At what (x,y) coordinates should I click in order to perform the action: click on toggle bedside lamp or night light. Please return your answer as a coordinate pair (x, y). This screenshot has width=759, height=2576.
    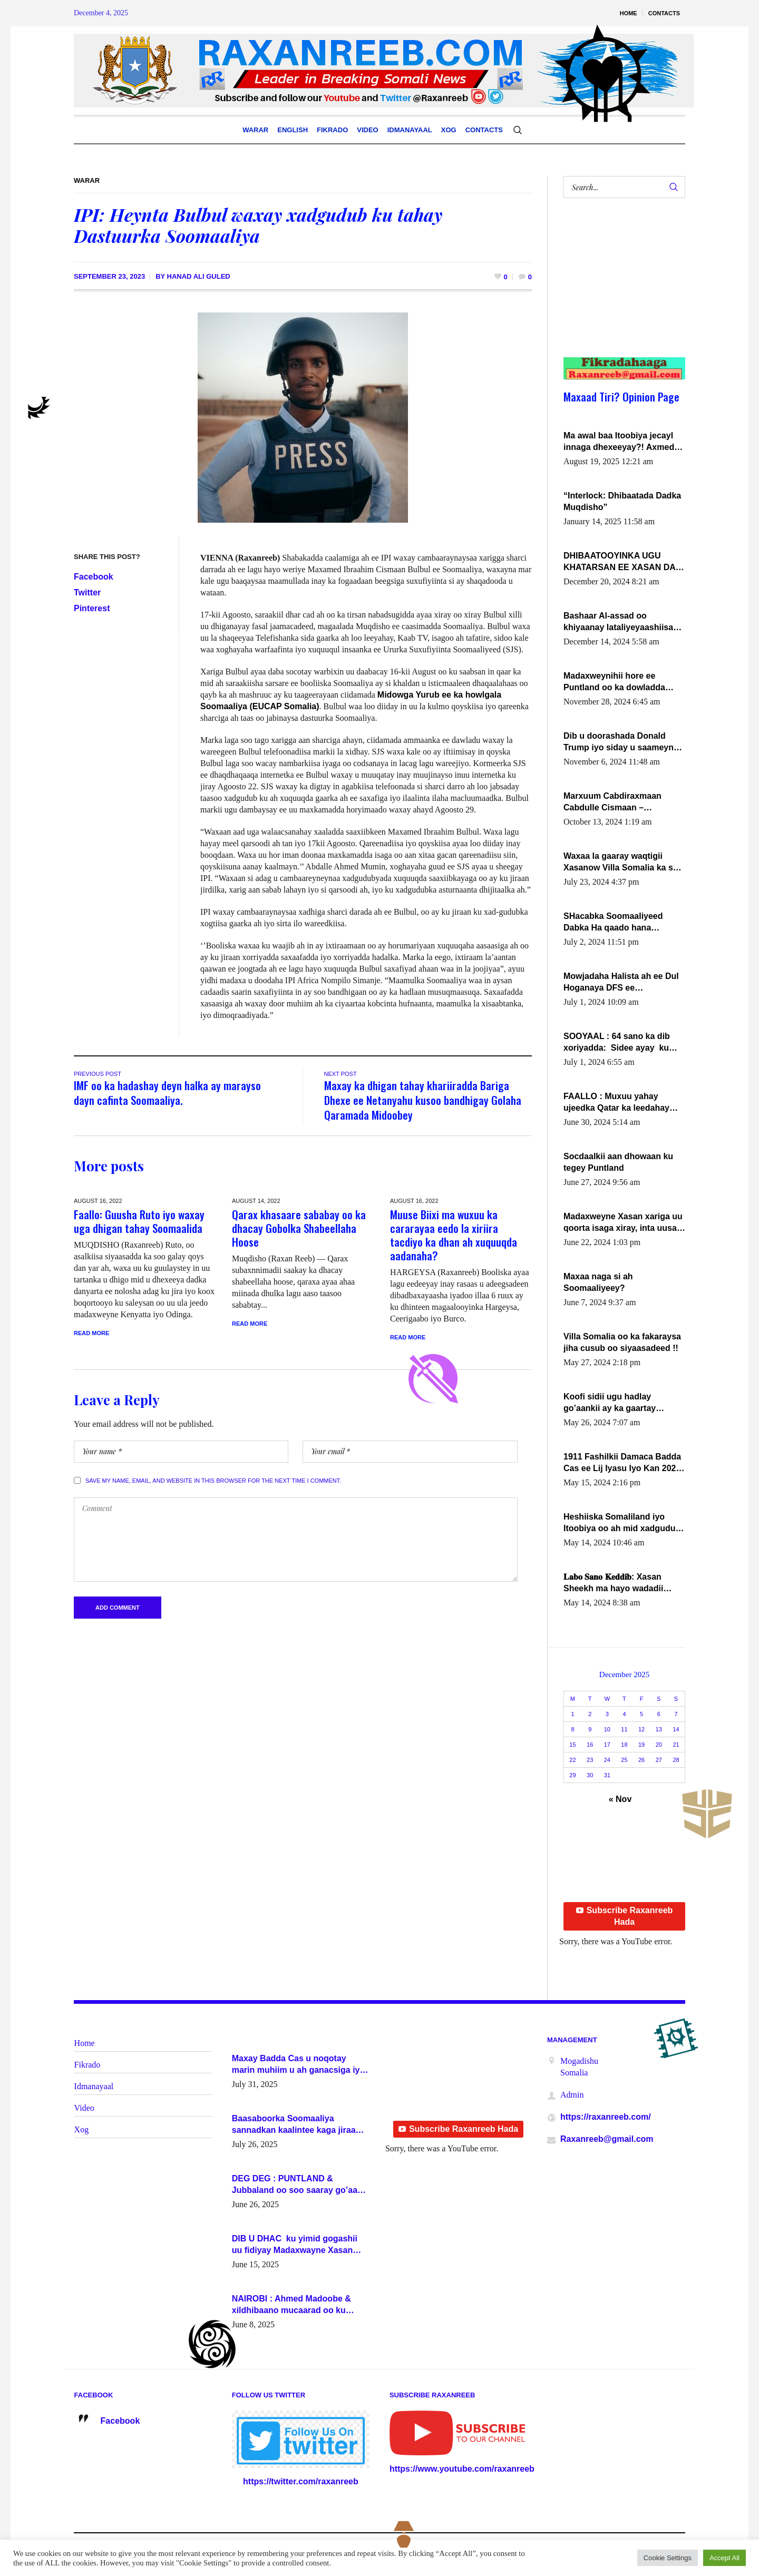
    Looking at the image, I should click on (404, 2534).